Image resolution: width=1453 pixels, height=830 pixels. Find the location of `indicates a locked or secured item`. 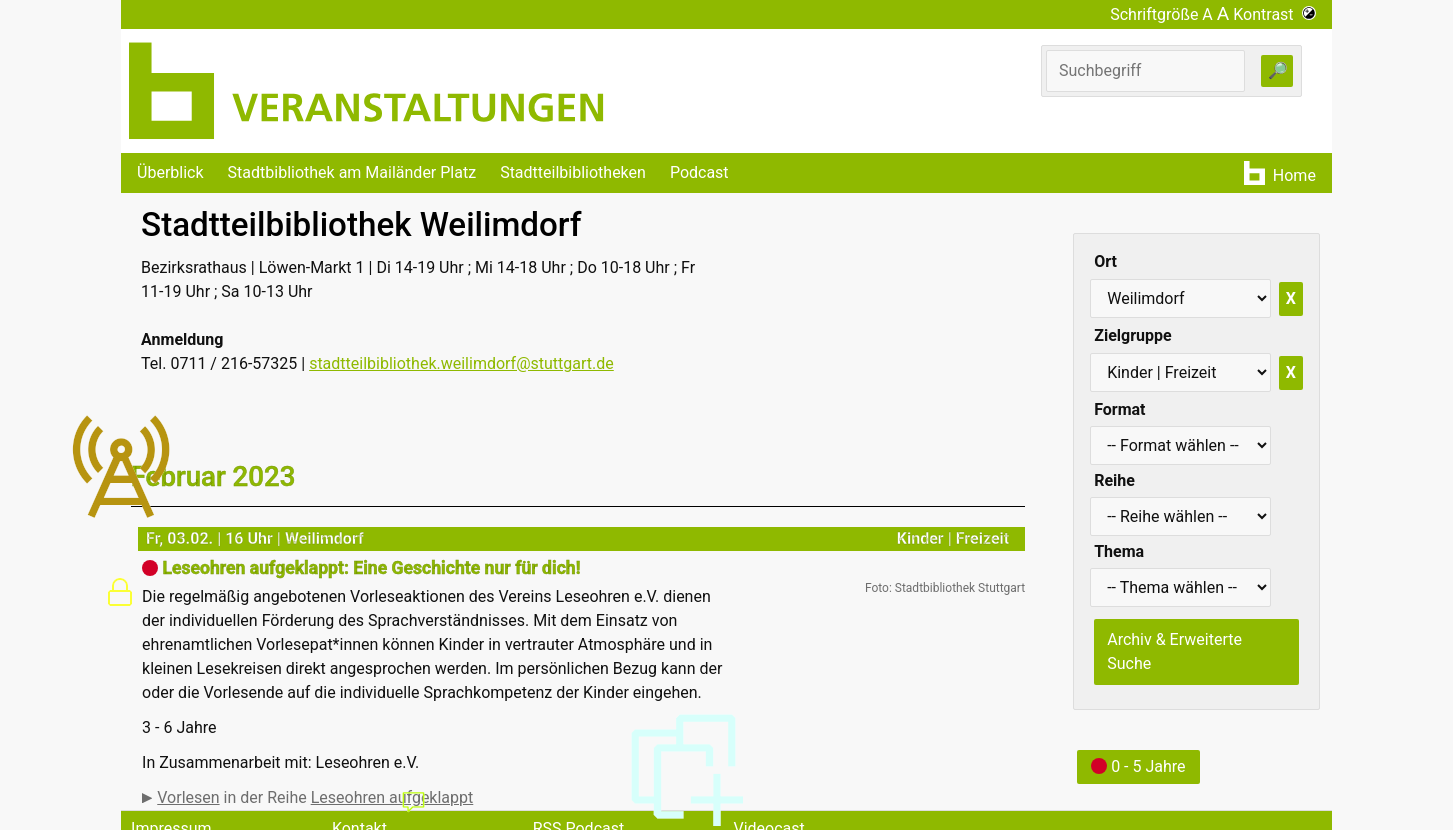

indicates a locked or secured item is located at coordinates (120, 592).